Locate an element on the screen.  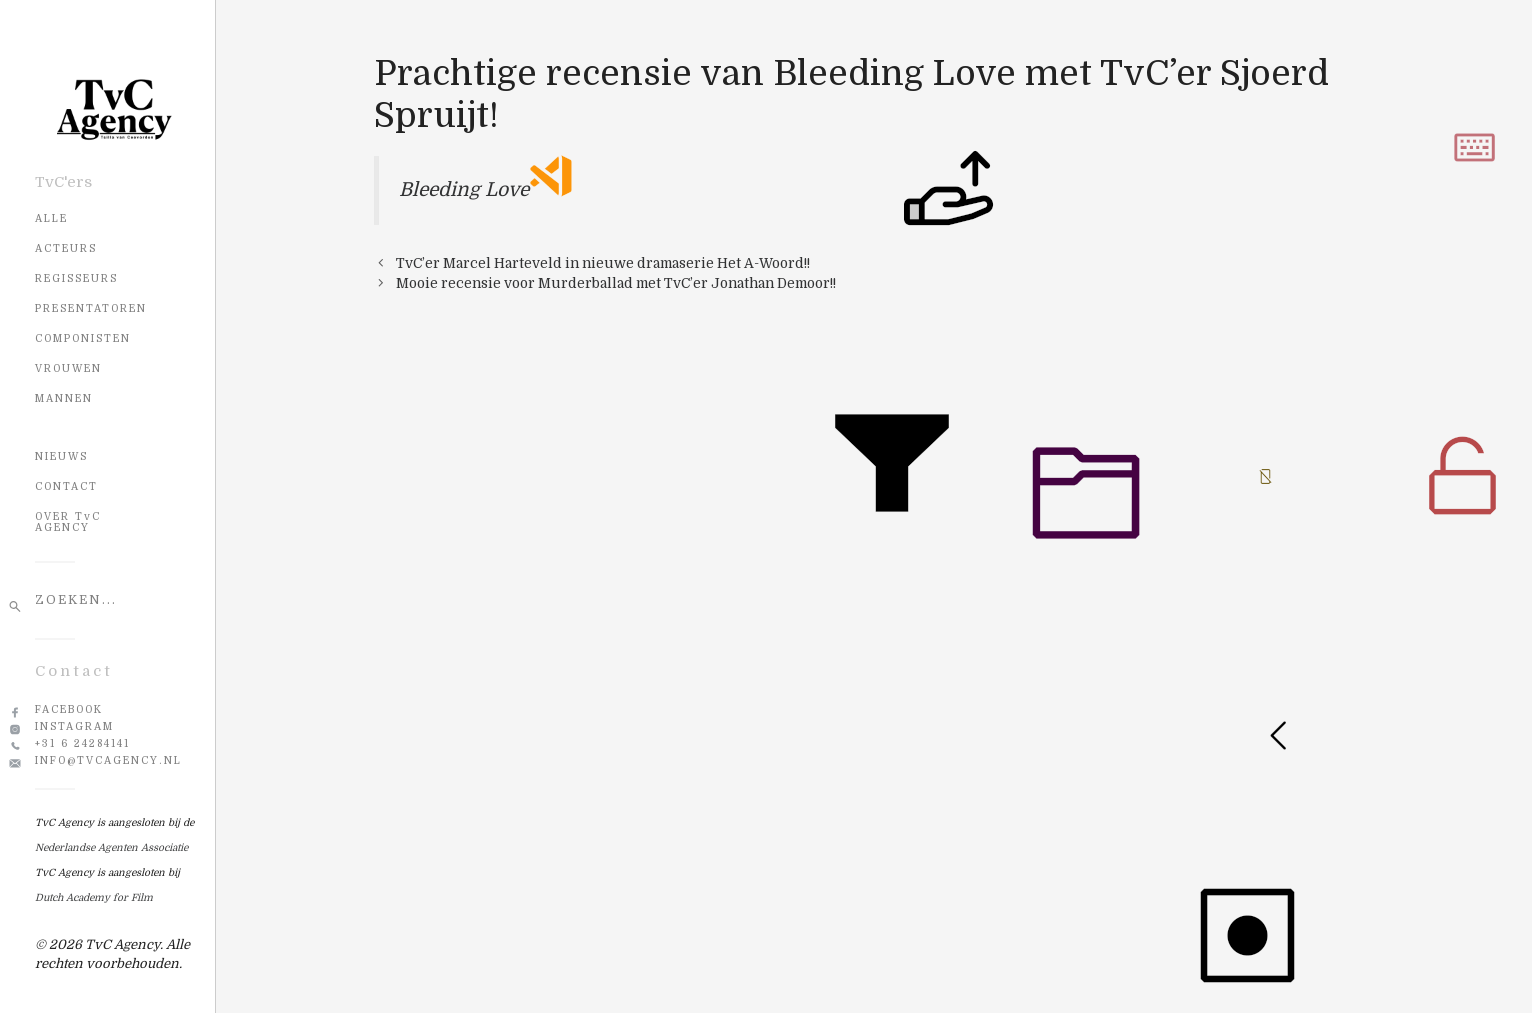
open visual studio code insiders is located at coordinates (552, 177).